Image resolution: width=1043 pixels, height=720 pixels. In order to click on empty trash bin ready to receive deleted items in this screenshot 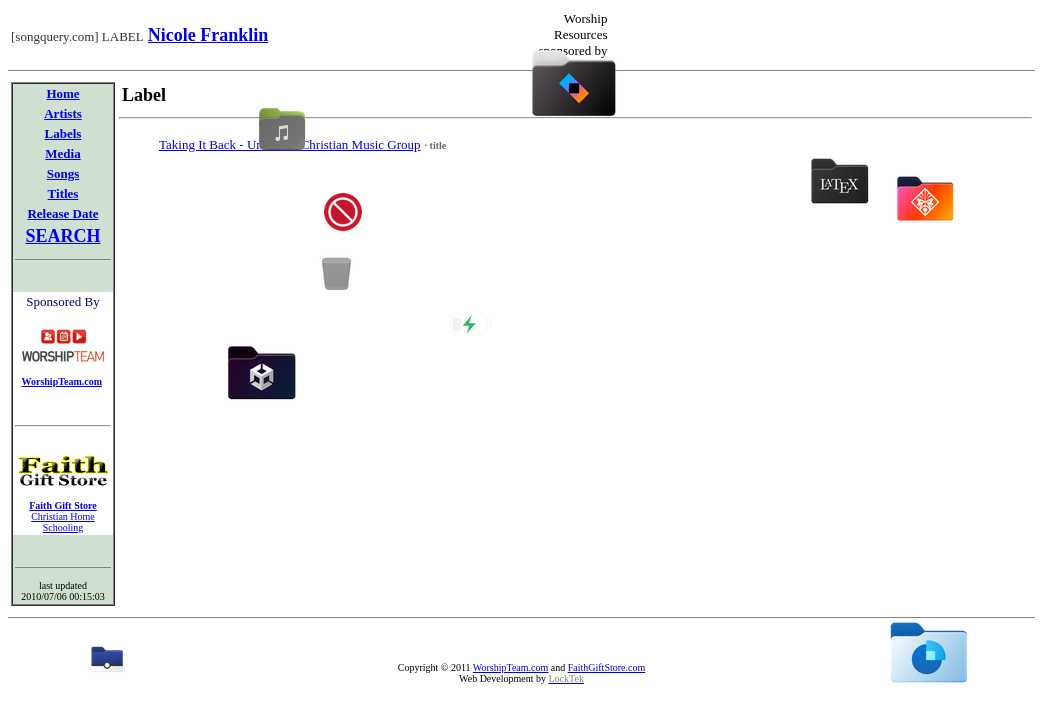, I will do `click(336, 273)`.